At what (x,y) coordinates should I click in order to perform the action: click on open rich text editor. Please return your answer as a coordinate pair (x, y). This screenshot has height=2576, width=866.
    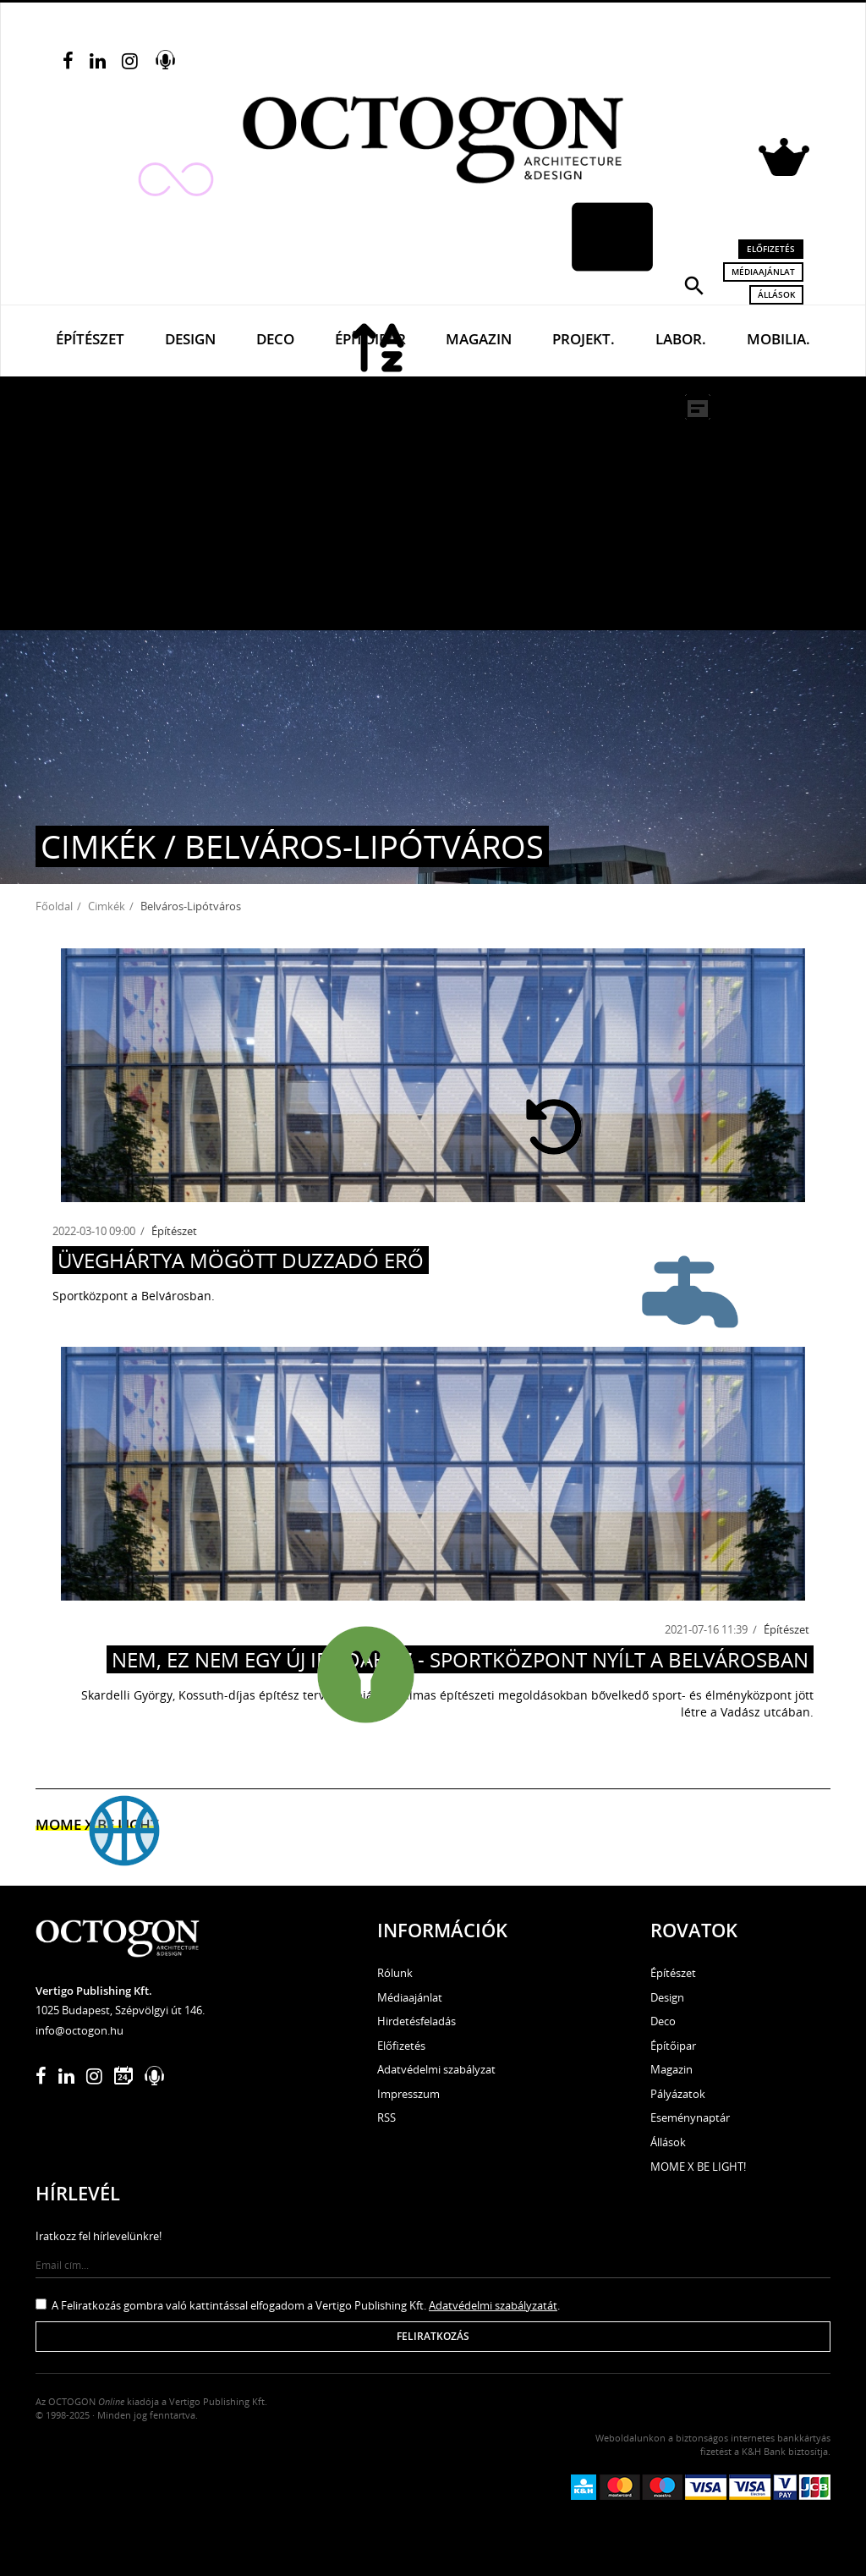
    Looking at the image, I should click on (698, 407).